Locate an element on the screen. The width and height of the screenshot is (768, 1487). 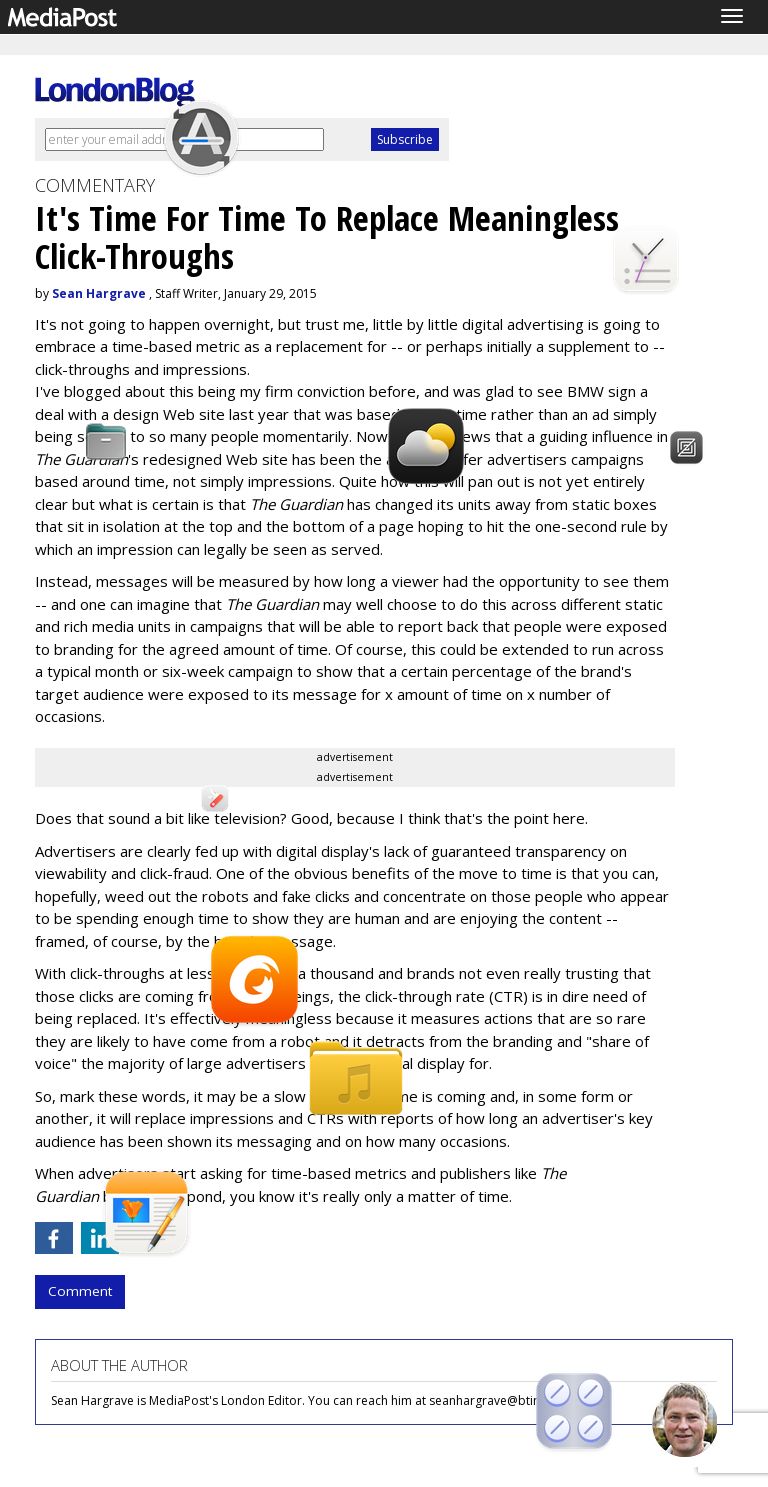
open khronos time tracking app is located at coordinates (646, 259).